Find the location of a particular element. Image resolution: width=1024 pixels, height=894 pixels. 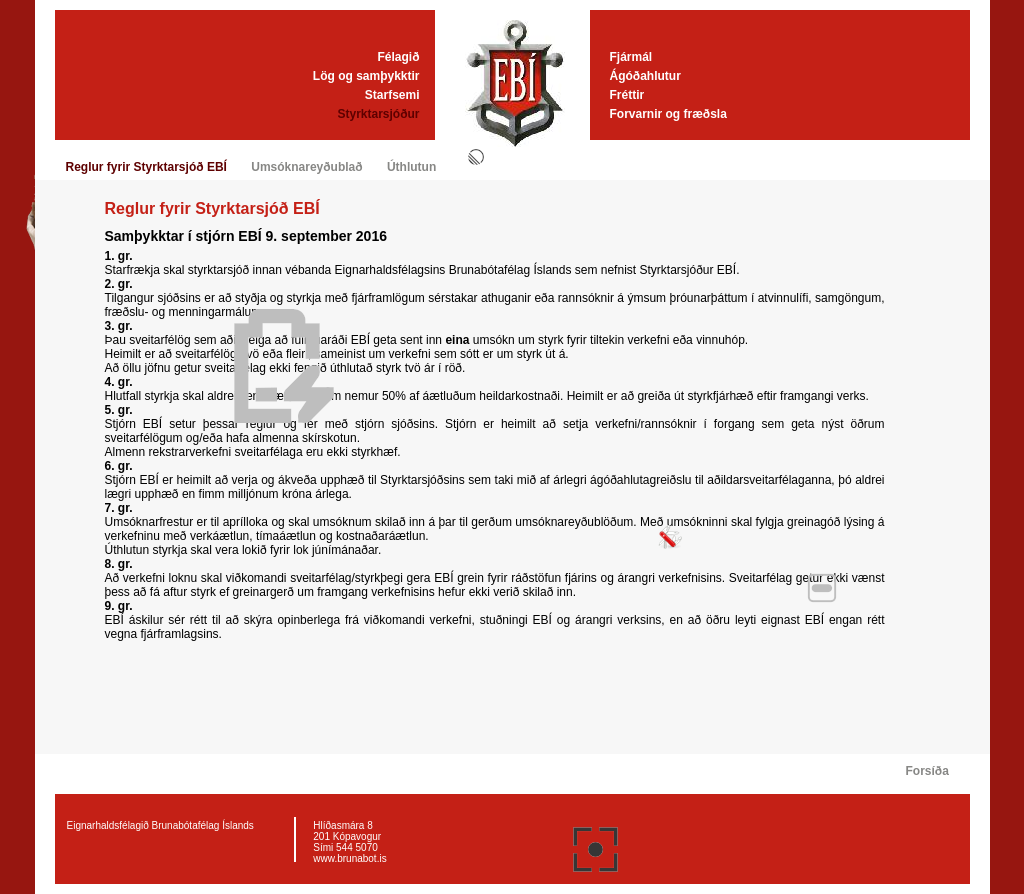

indicates battery is low but currently charging is located at coordinates (277, 366).